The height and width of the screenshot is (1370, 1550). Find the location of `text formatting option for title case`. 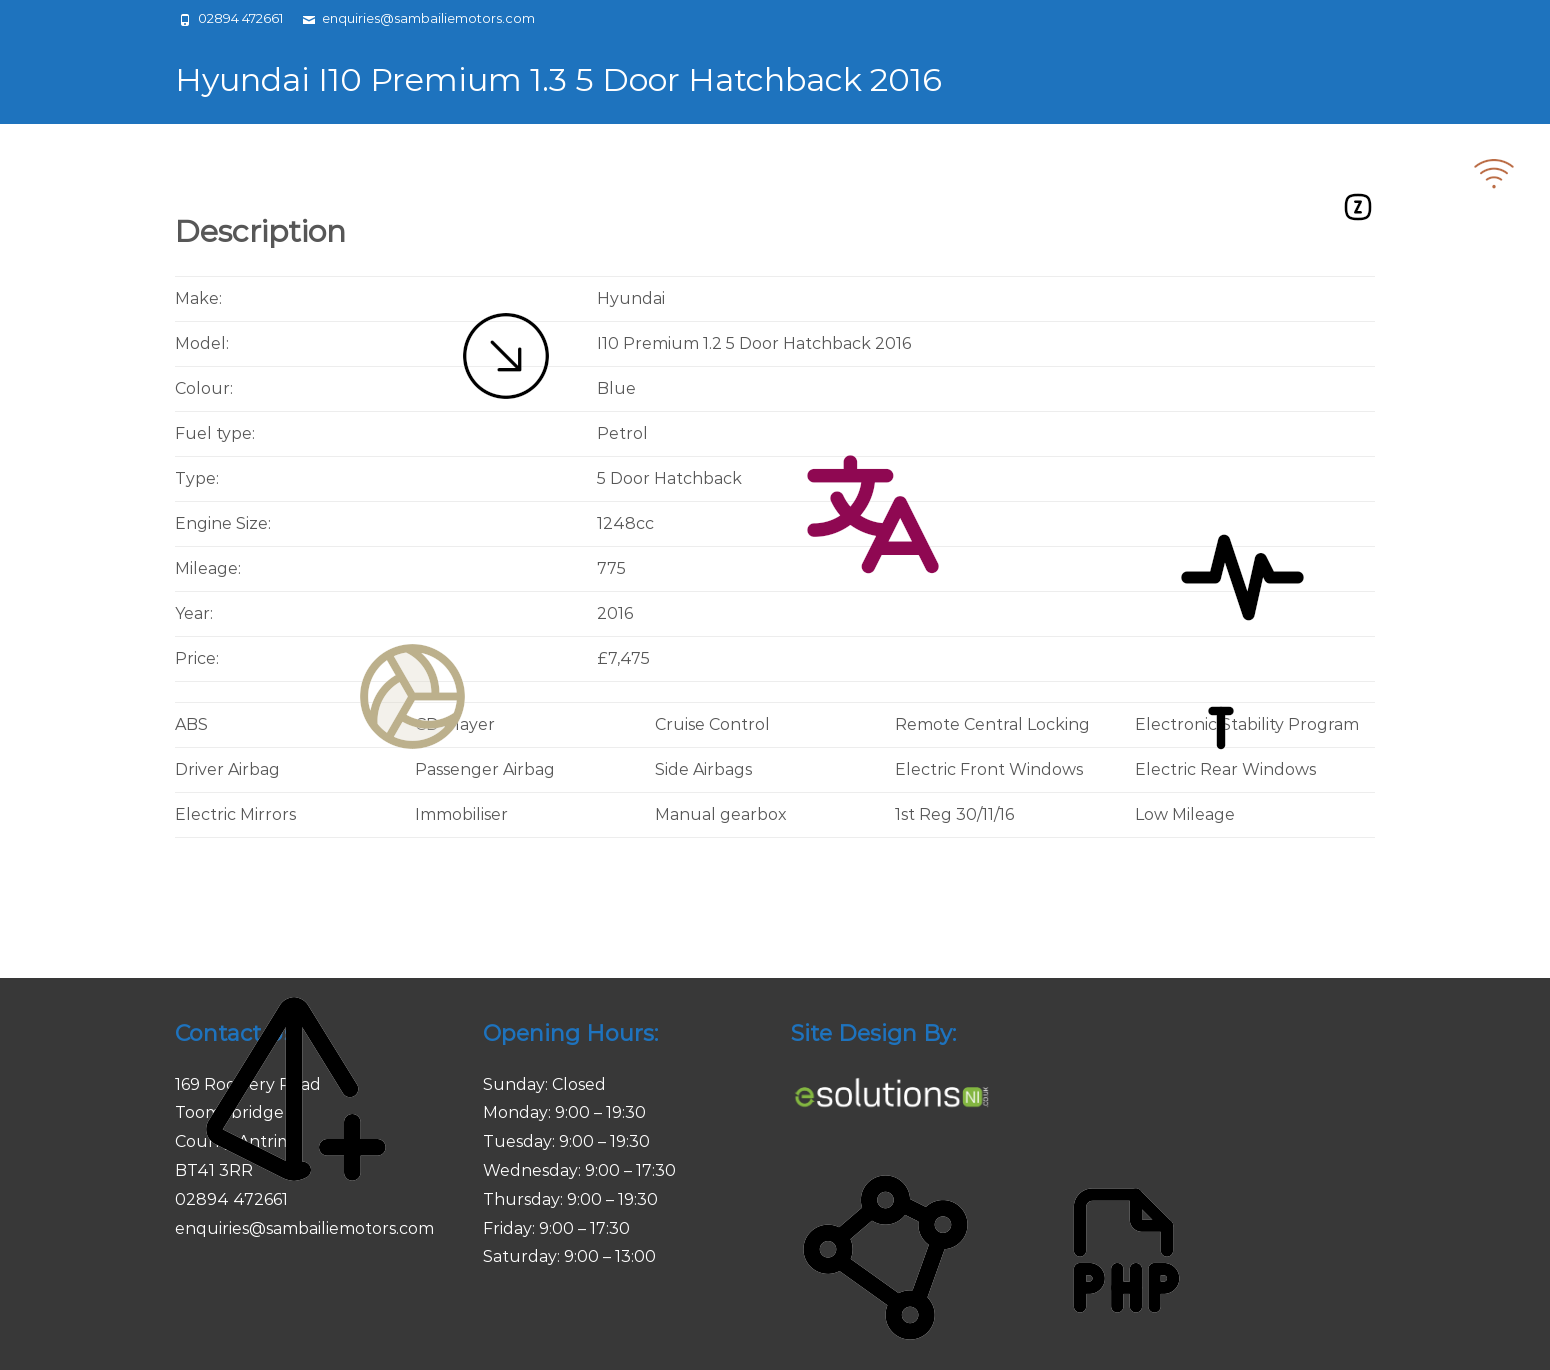

text formatting option for title case is located at coordinates (1221, 728).